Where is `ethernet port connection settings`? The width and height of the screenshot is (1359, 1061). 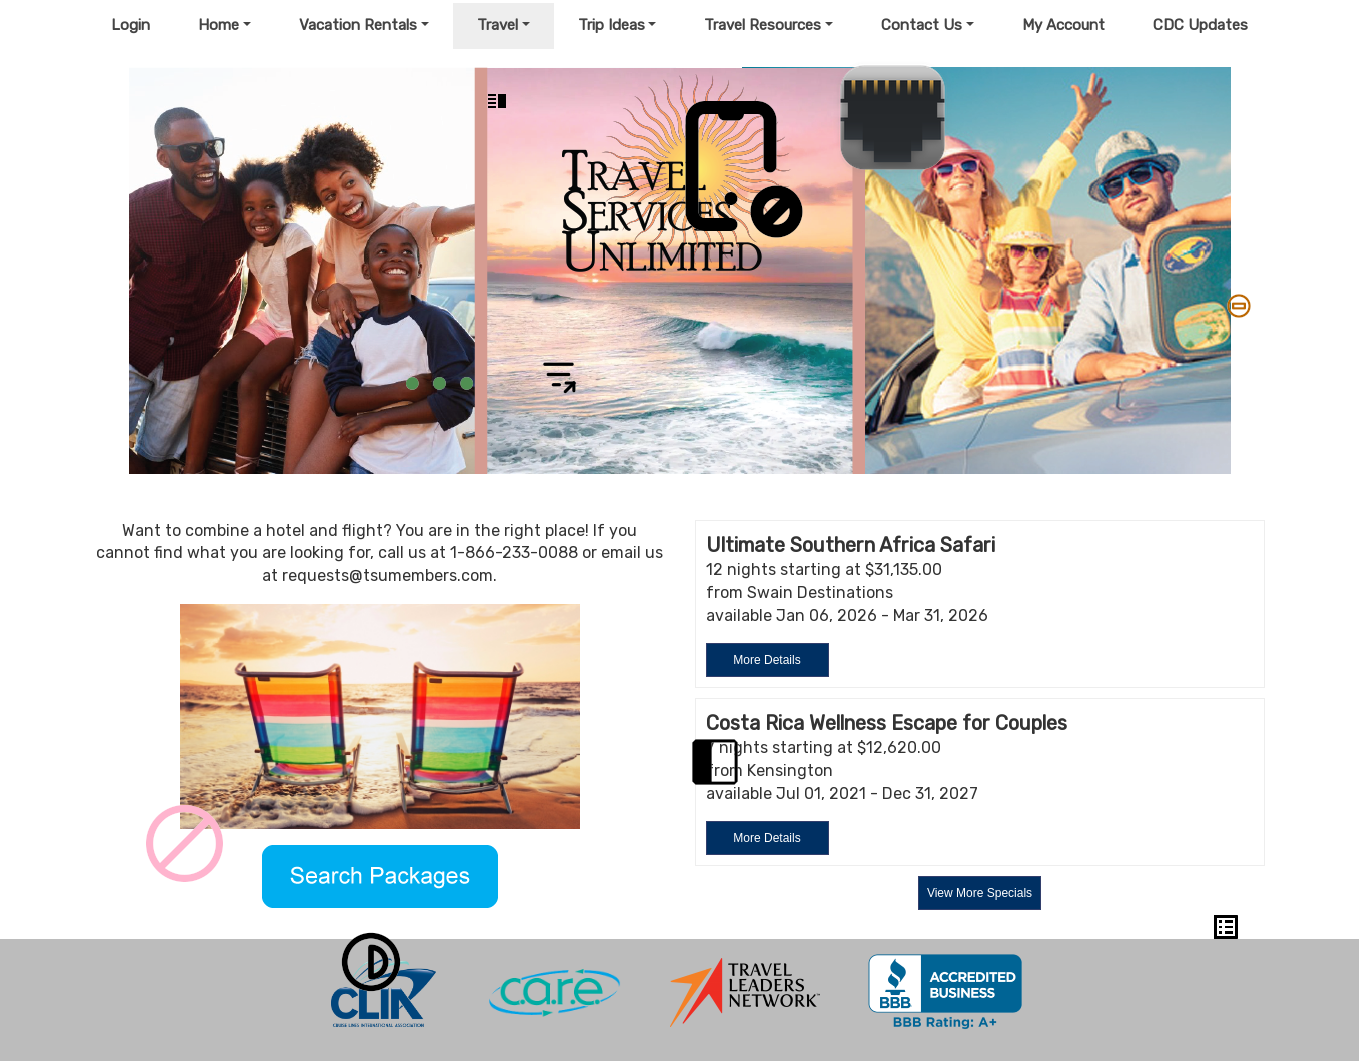
ethernet port connection settings is located at coordinates (892, 117).